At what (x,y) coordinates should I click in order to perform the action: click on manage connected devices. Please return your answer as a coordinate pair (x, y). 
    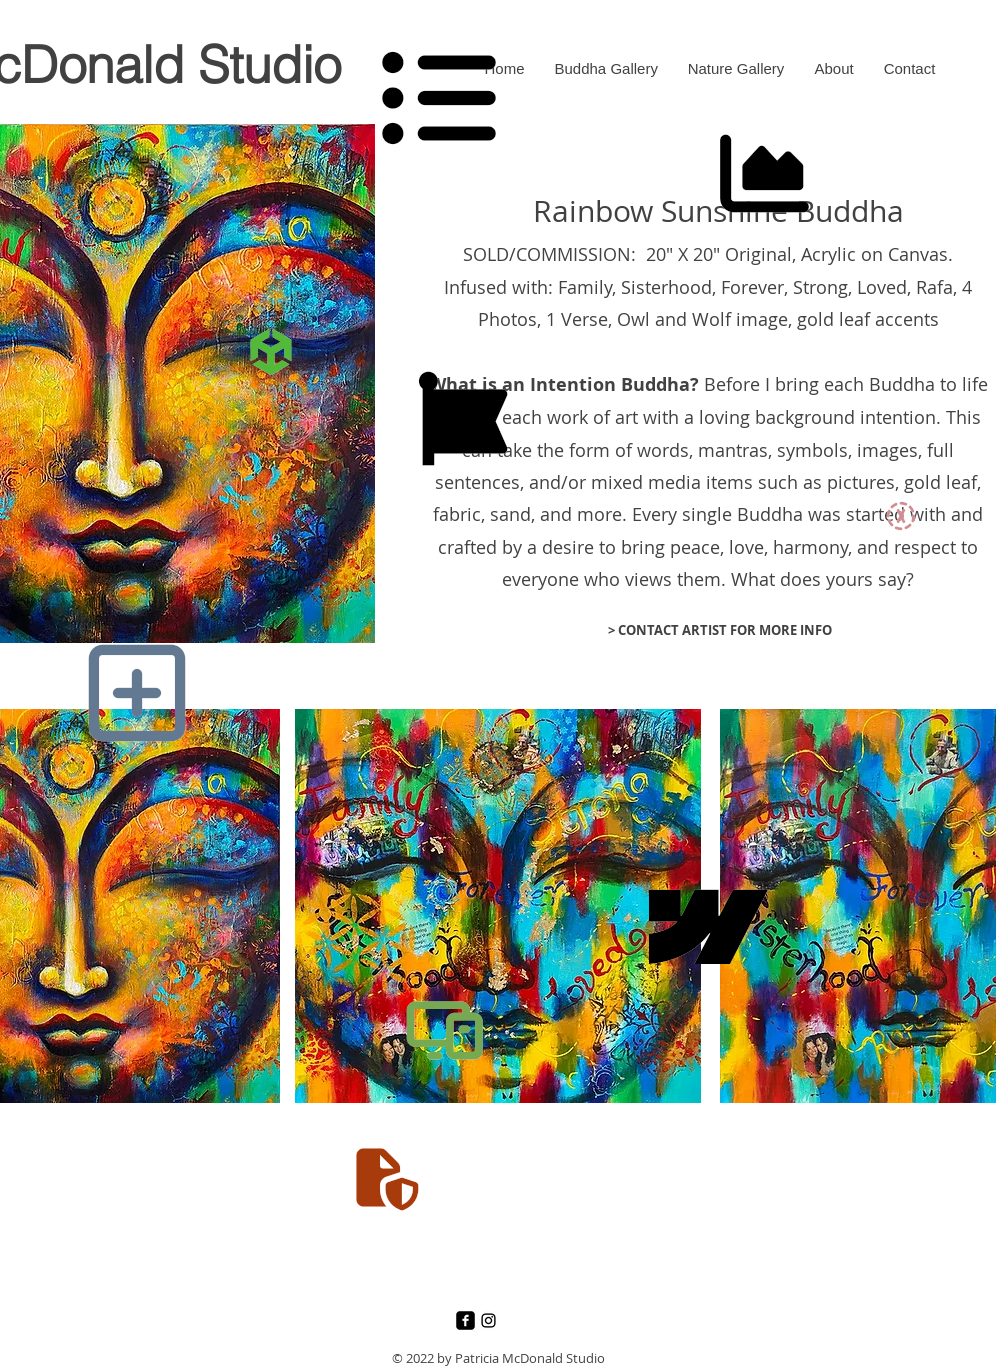
    Looking at the image, I should click on (443, 1030).